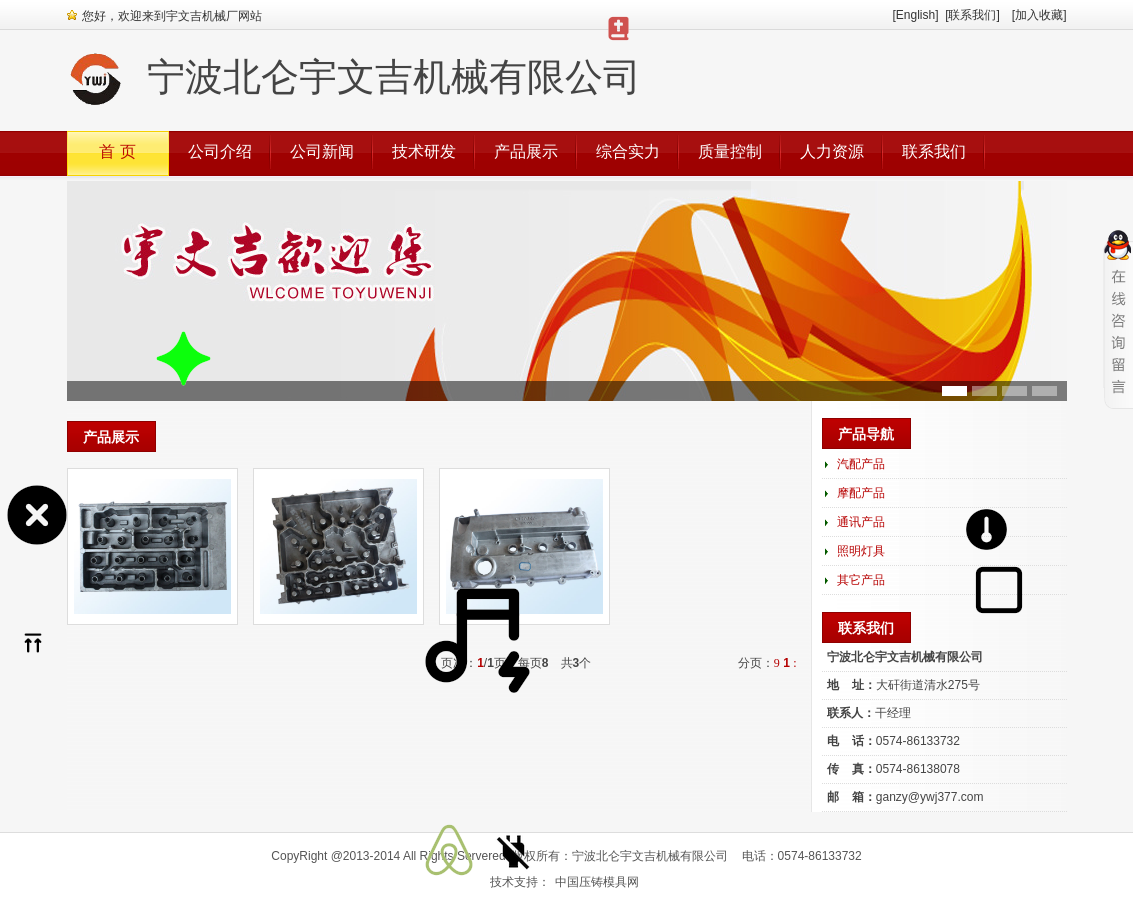 The image size is (1133, 905). I want to click on power or electrical connection is disabled, so click(513, 851).